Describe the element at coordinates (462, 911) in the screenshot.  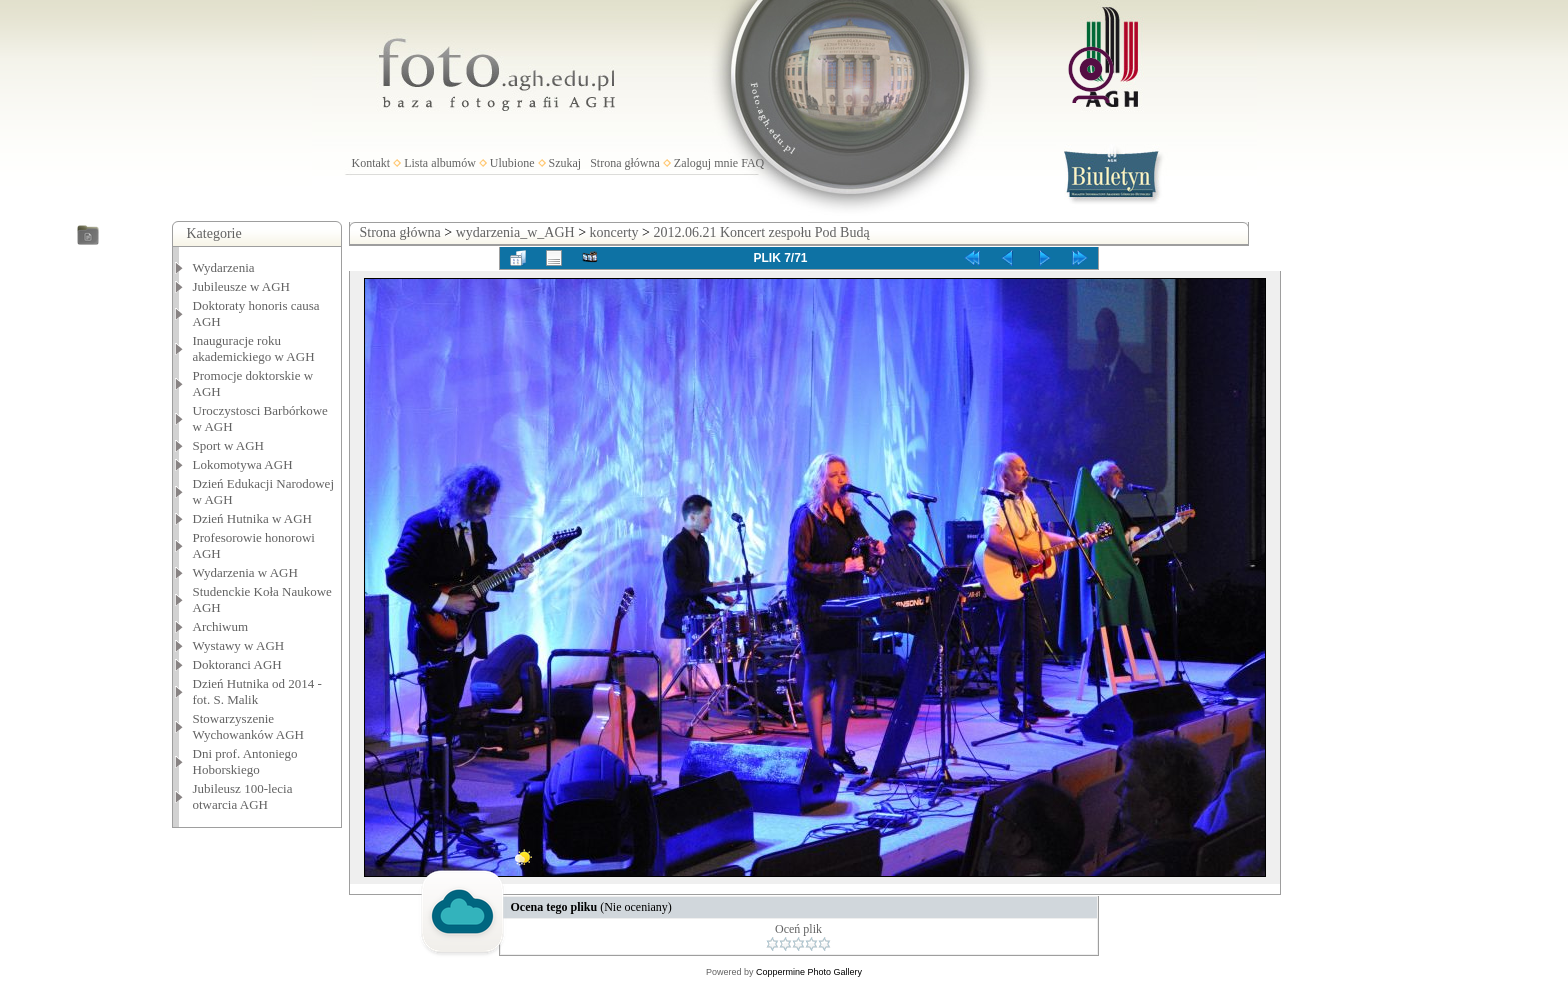
I see `launch airvpn application` at that location.